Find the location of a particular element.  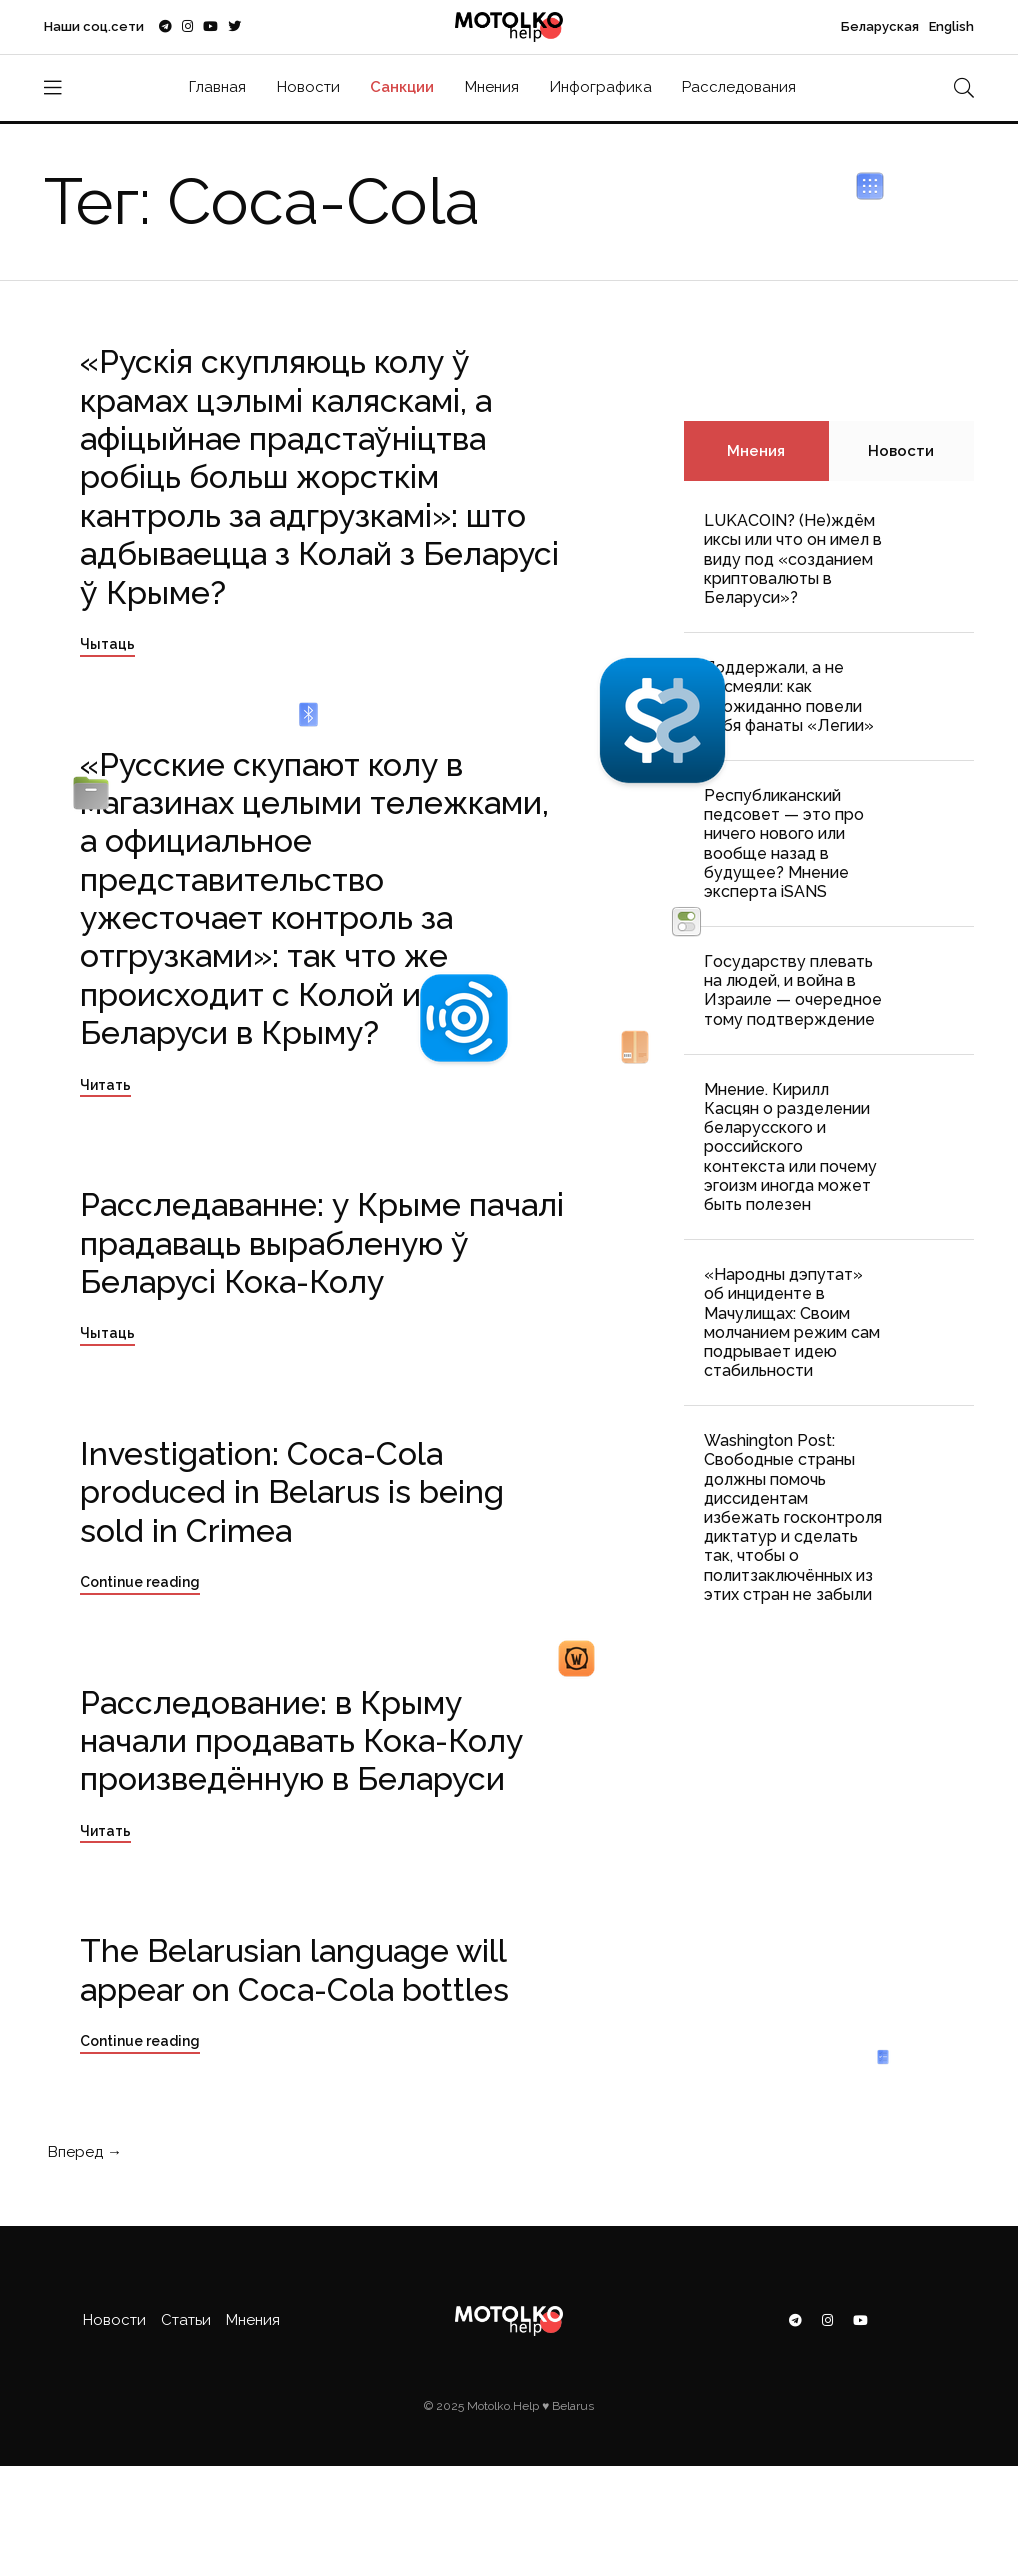

open the file manager application is located at coordinates (91, 793).